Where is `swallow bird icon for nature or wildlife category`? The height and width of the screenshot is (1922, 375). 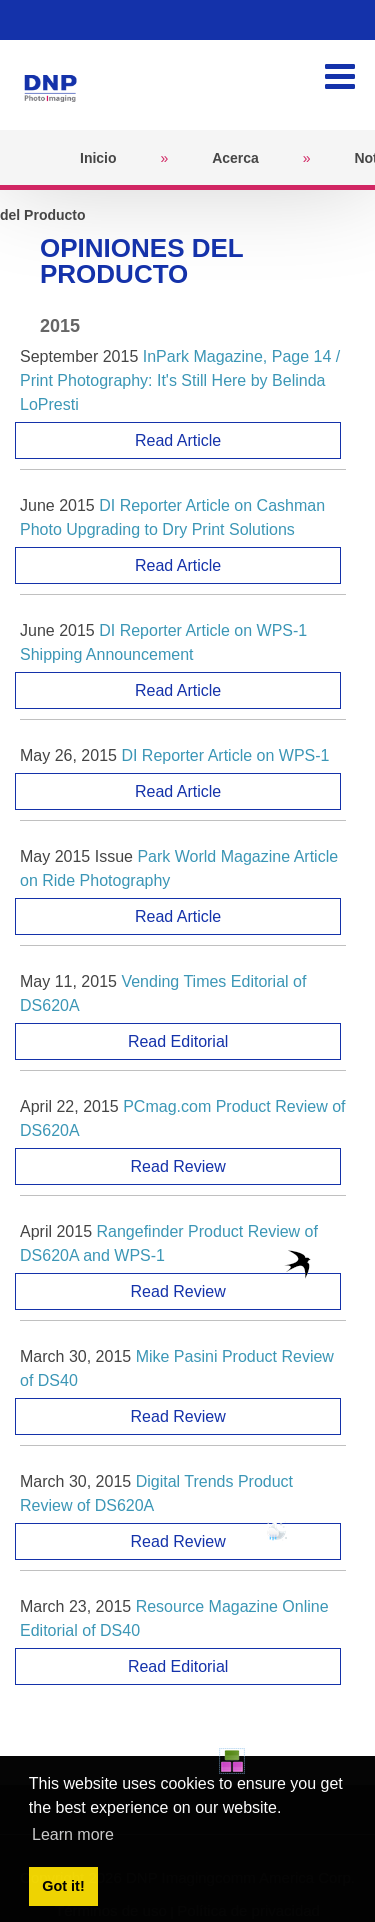 swallow bird icon for nature or wildlife category is located at coordinates (297, 1264).